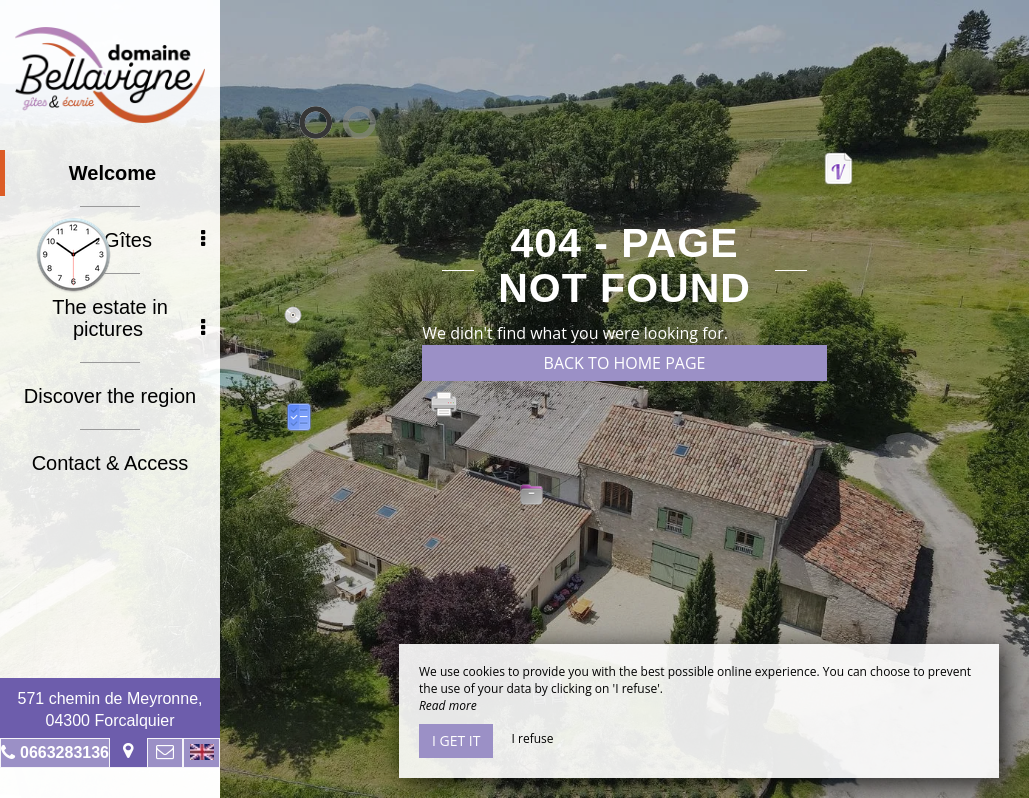  What do you see at coordinates (337, 122) in the screenshot?
I see `connect your flickr account` at bounding box center [337, 122].